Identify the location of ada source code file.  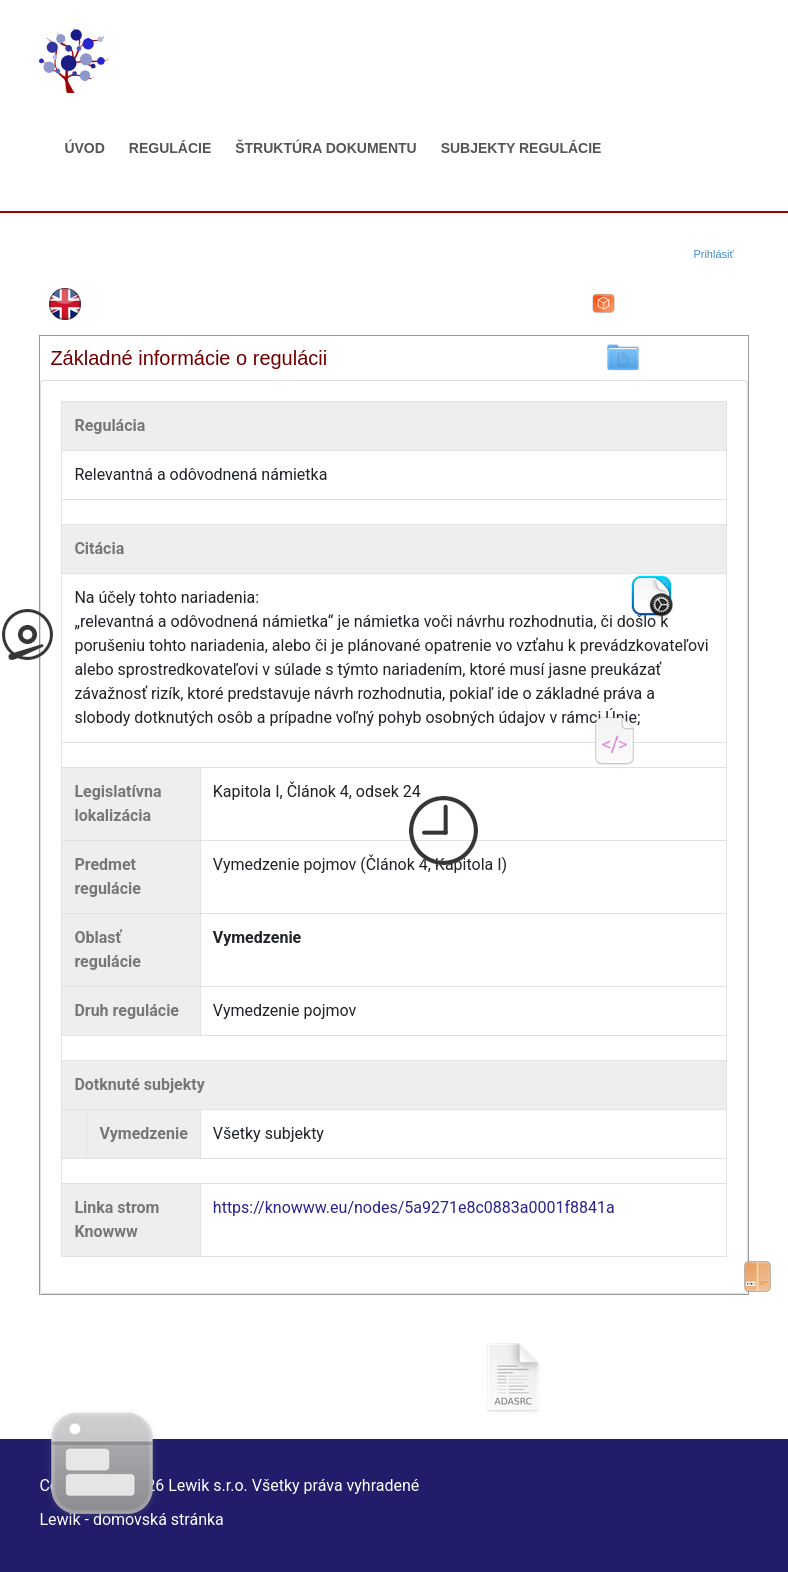
(513, 1378).